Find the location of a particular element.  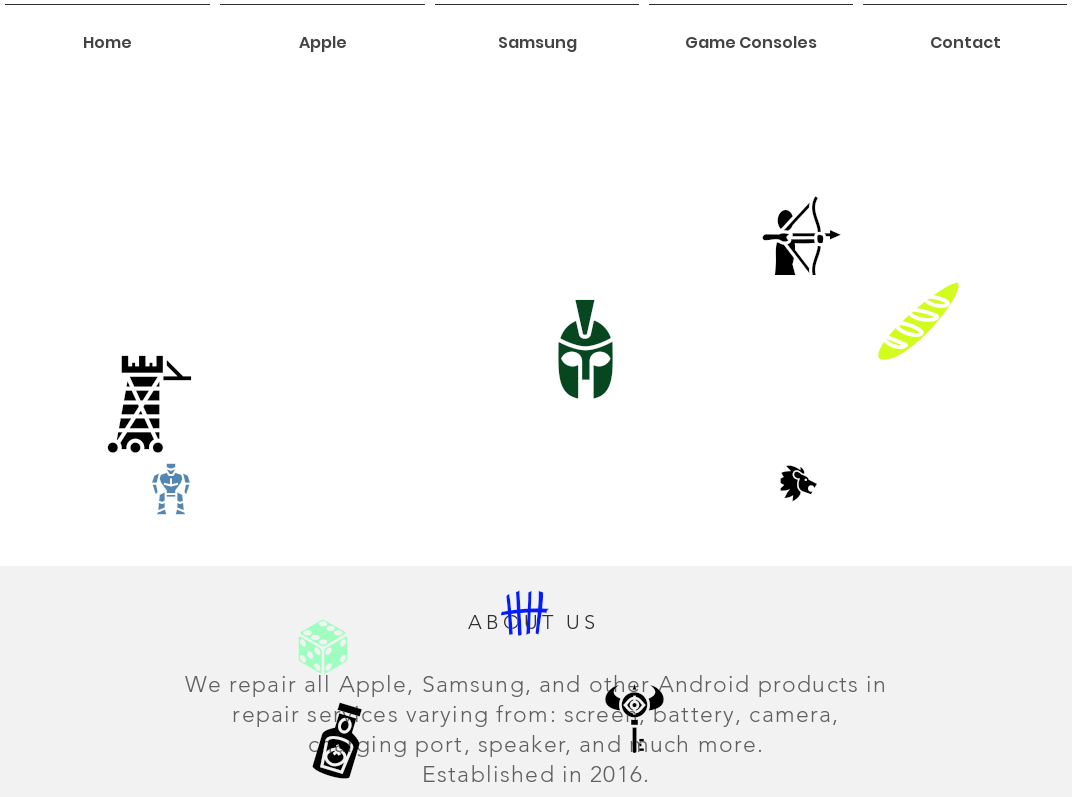

select warrior or knight character class is located at coordinates (585, 349).